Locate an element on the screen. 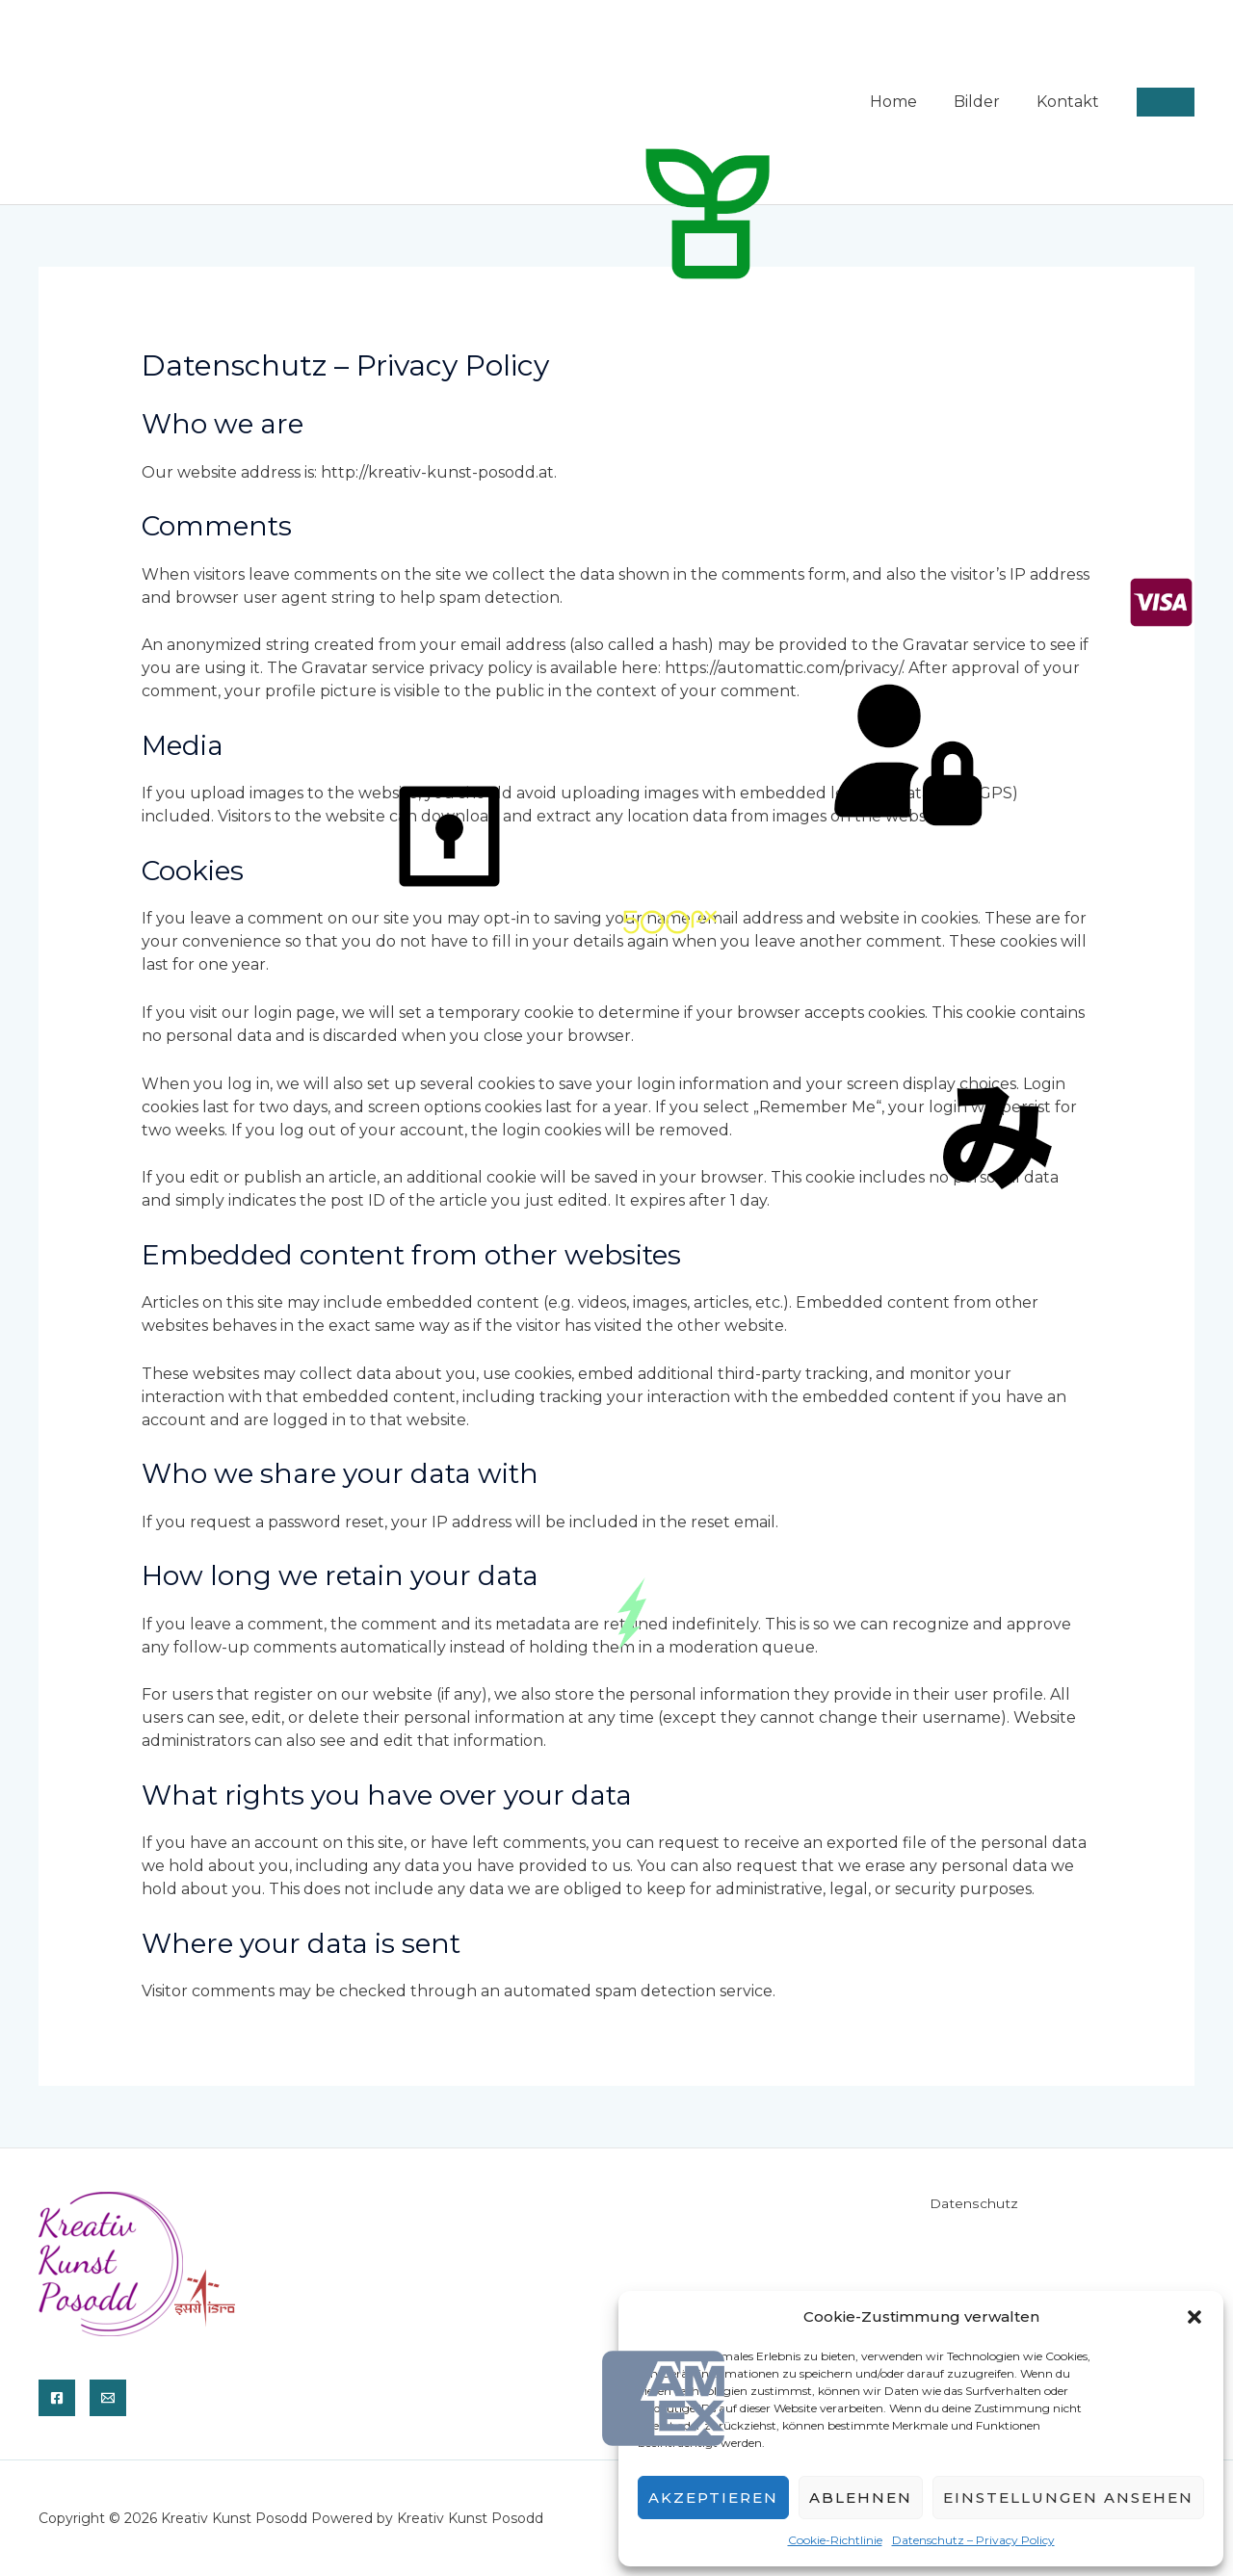 Image resolution: width=1233 pixels, height=2576 pixels. pay with Visa credit or debit card is located at coordinates (1161, 602).